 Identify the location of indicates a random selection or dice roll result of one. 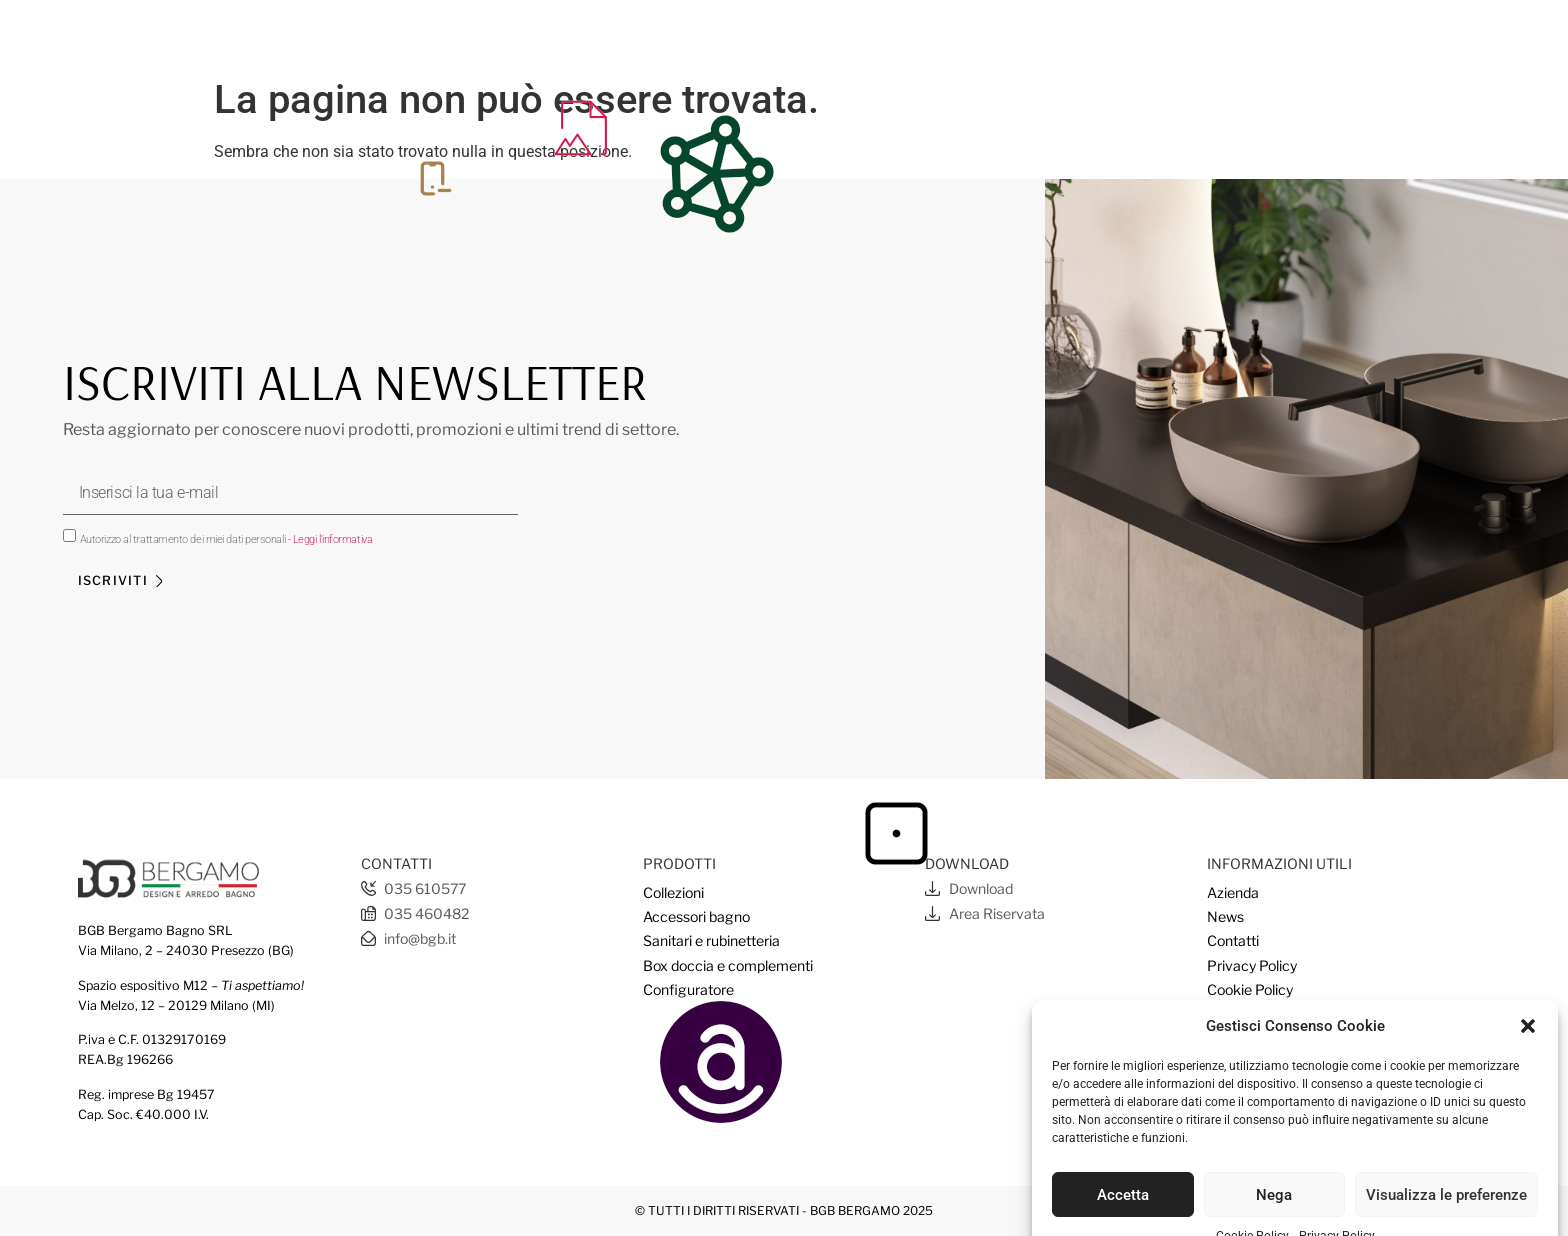
(896, 833).